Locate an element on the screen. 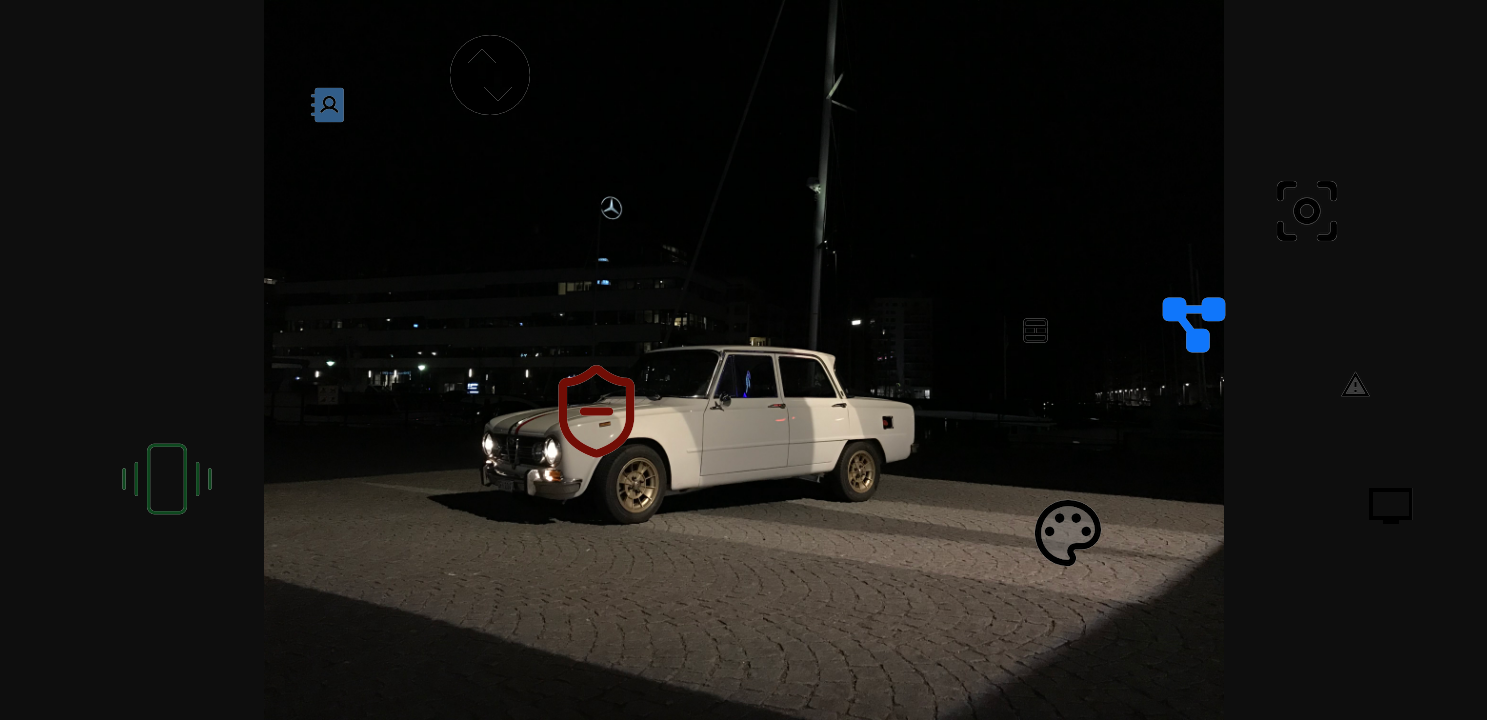 The height and width of the screenshot is (720, 1487). open your contacts list is located at coordinates (328, 105).